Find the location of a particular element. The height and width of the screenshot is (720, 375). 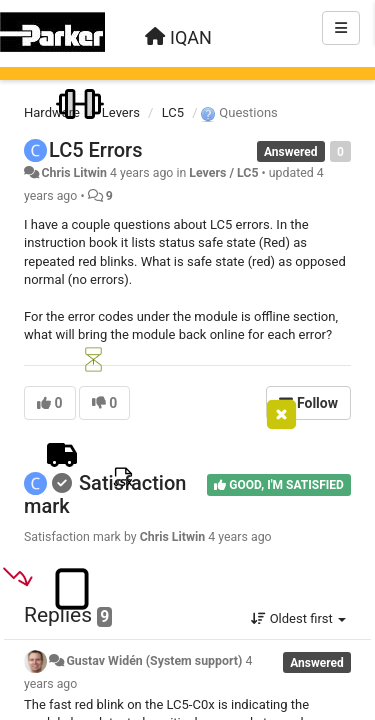

a JSX file type indicator is located at coordinates (123, 477).